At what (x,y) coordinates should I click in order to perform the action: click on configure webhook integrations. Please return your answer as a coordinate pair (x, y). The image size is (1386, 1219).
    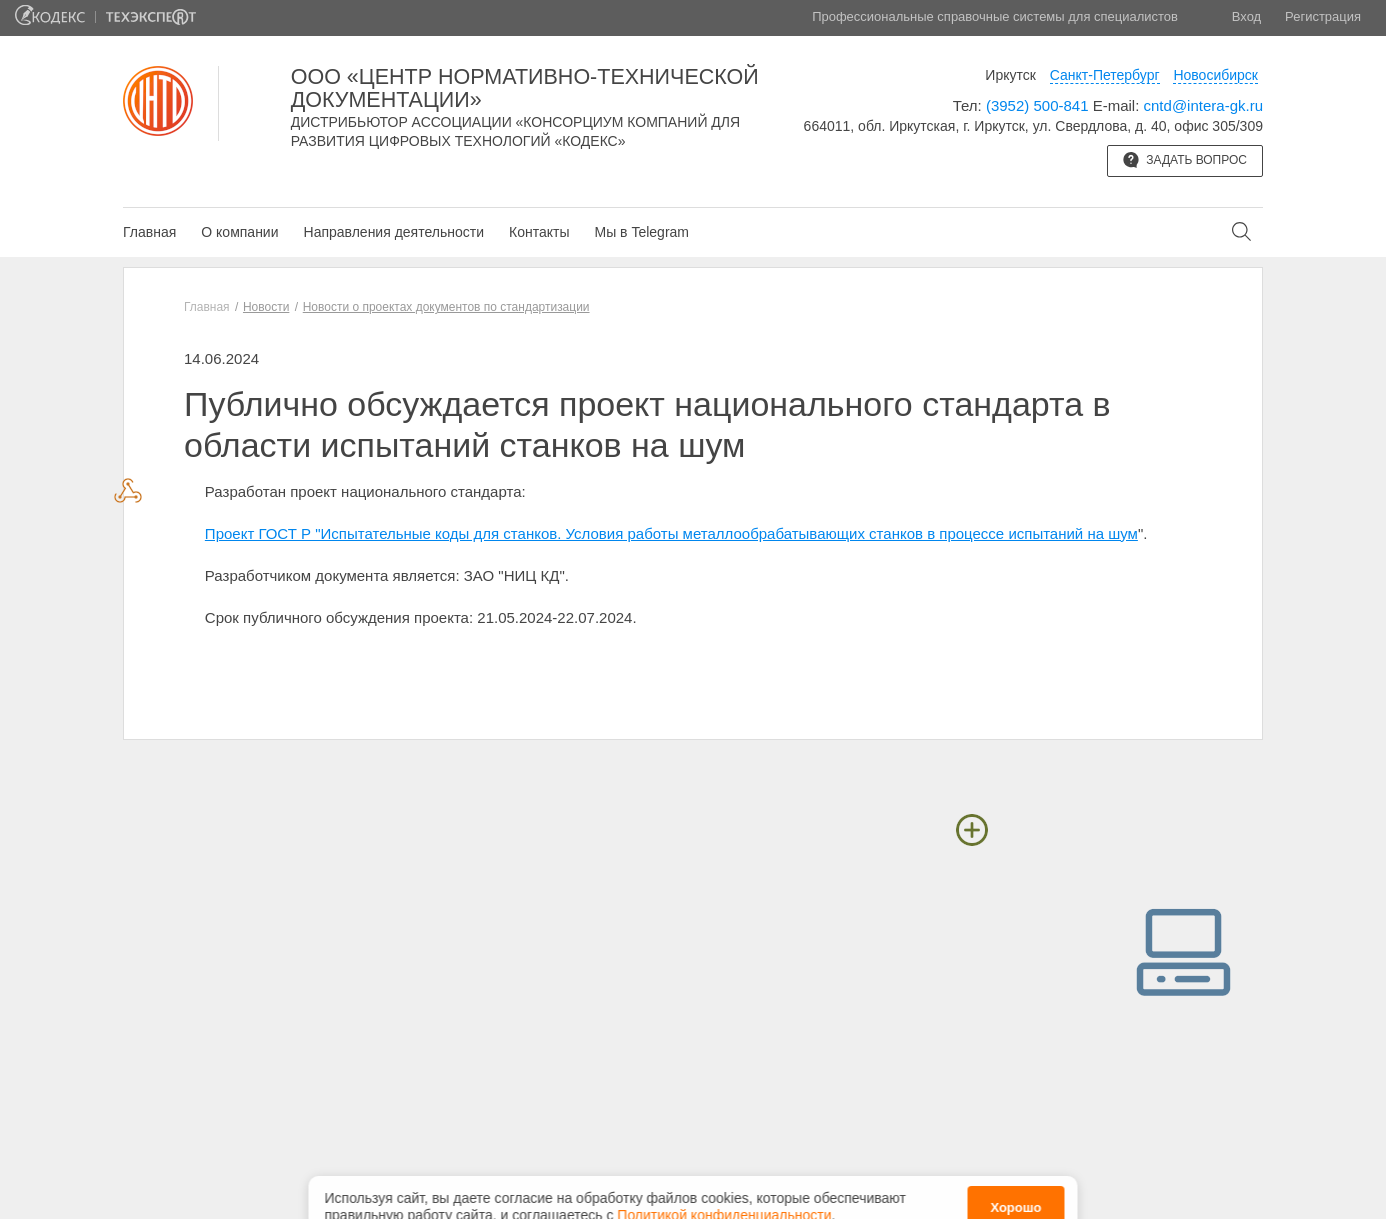
    Looking at the image, I should click on (128, 492).